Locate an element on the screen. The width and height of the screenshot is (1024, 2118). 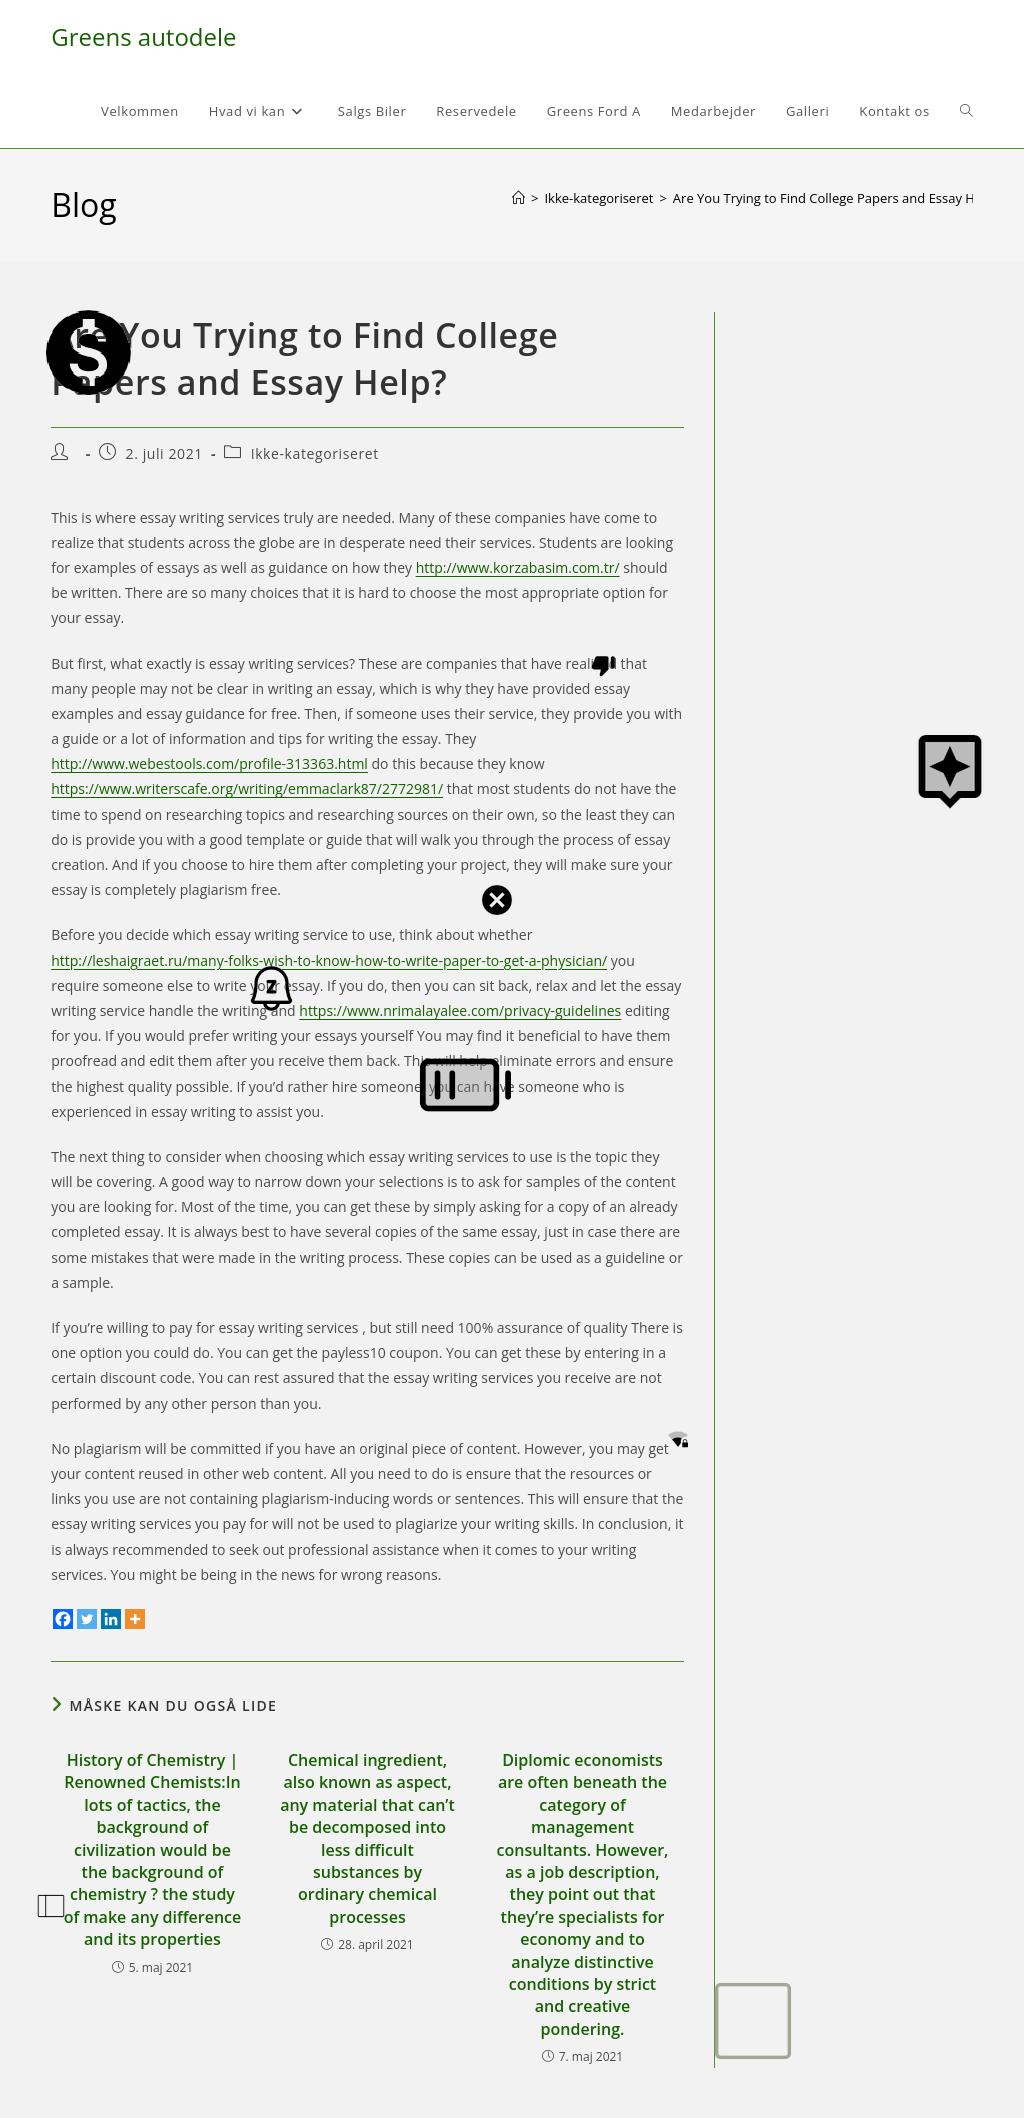
cancel or close the current action is located at coordinates (497, 900).